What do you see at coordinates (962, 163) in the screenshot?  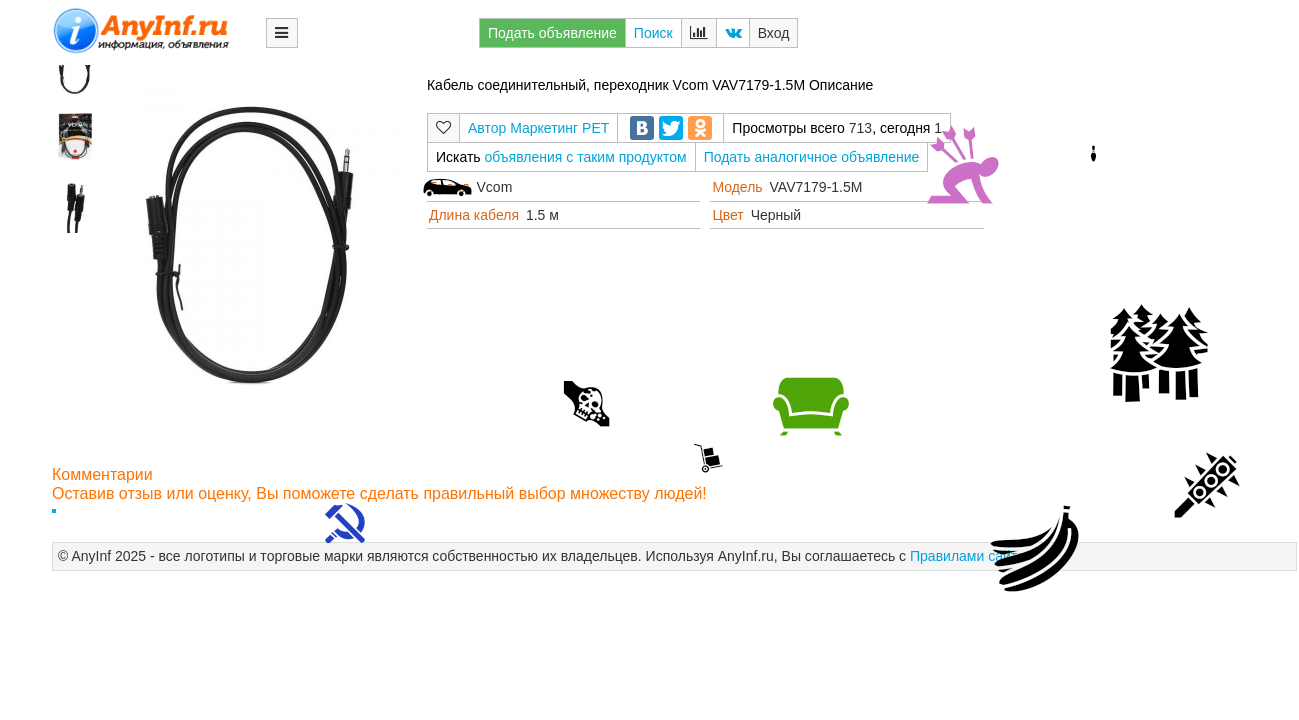 I see `indicates defeated enemy or fallen character` at bounding box center [962, 163].